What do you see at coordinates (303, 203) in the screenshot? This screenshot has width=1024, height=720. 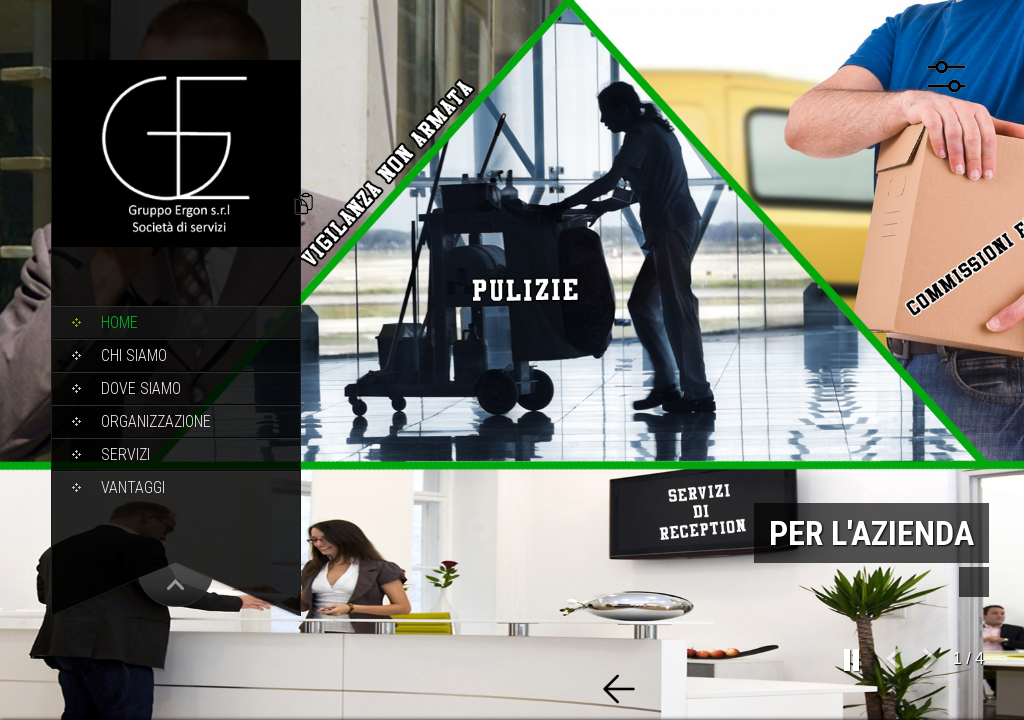 I see `copy content to clipboard` at bounding box center [303, 203].